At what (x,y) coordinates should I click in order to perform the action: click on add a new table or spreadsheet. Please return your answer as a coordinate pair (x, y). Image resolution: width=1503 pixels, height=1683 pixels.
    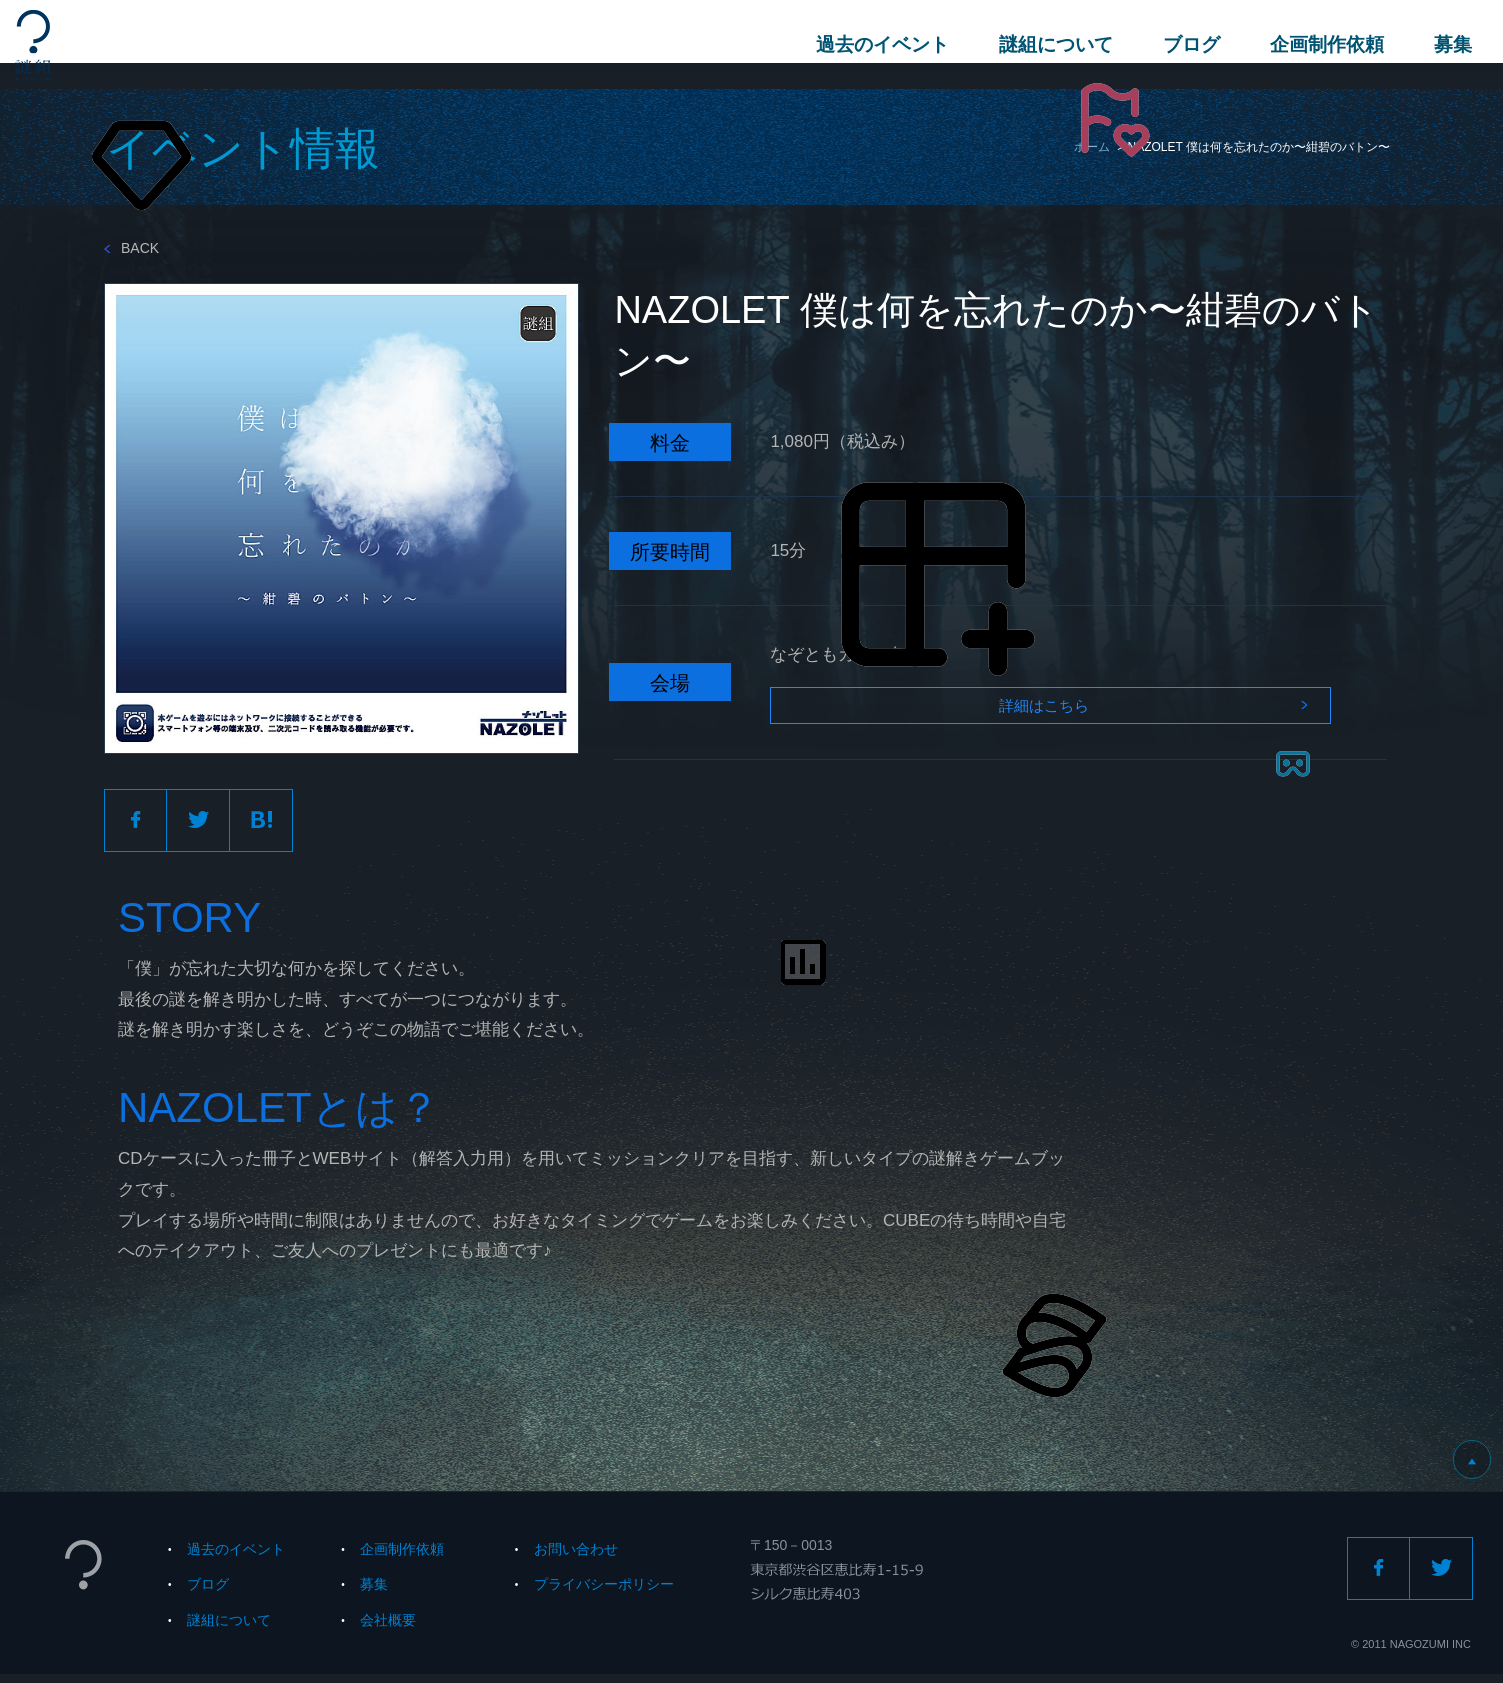
    Looking at the image, I should click on (933, 574).